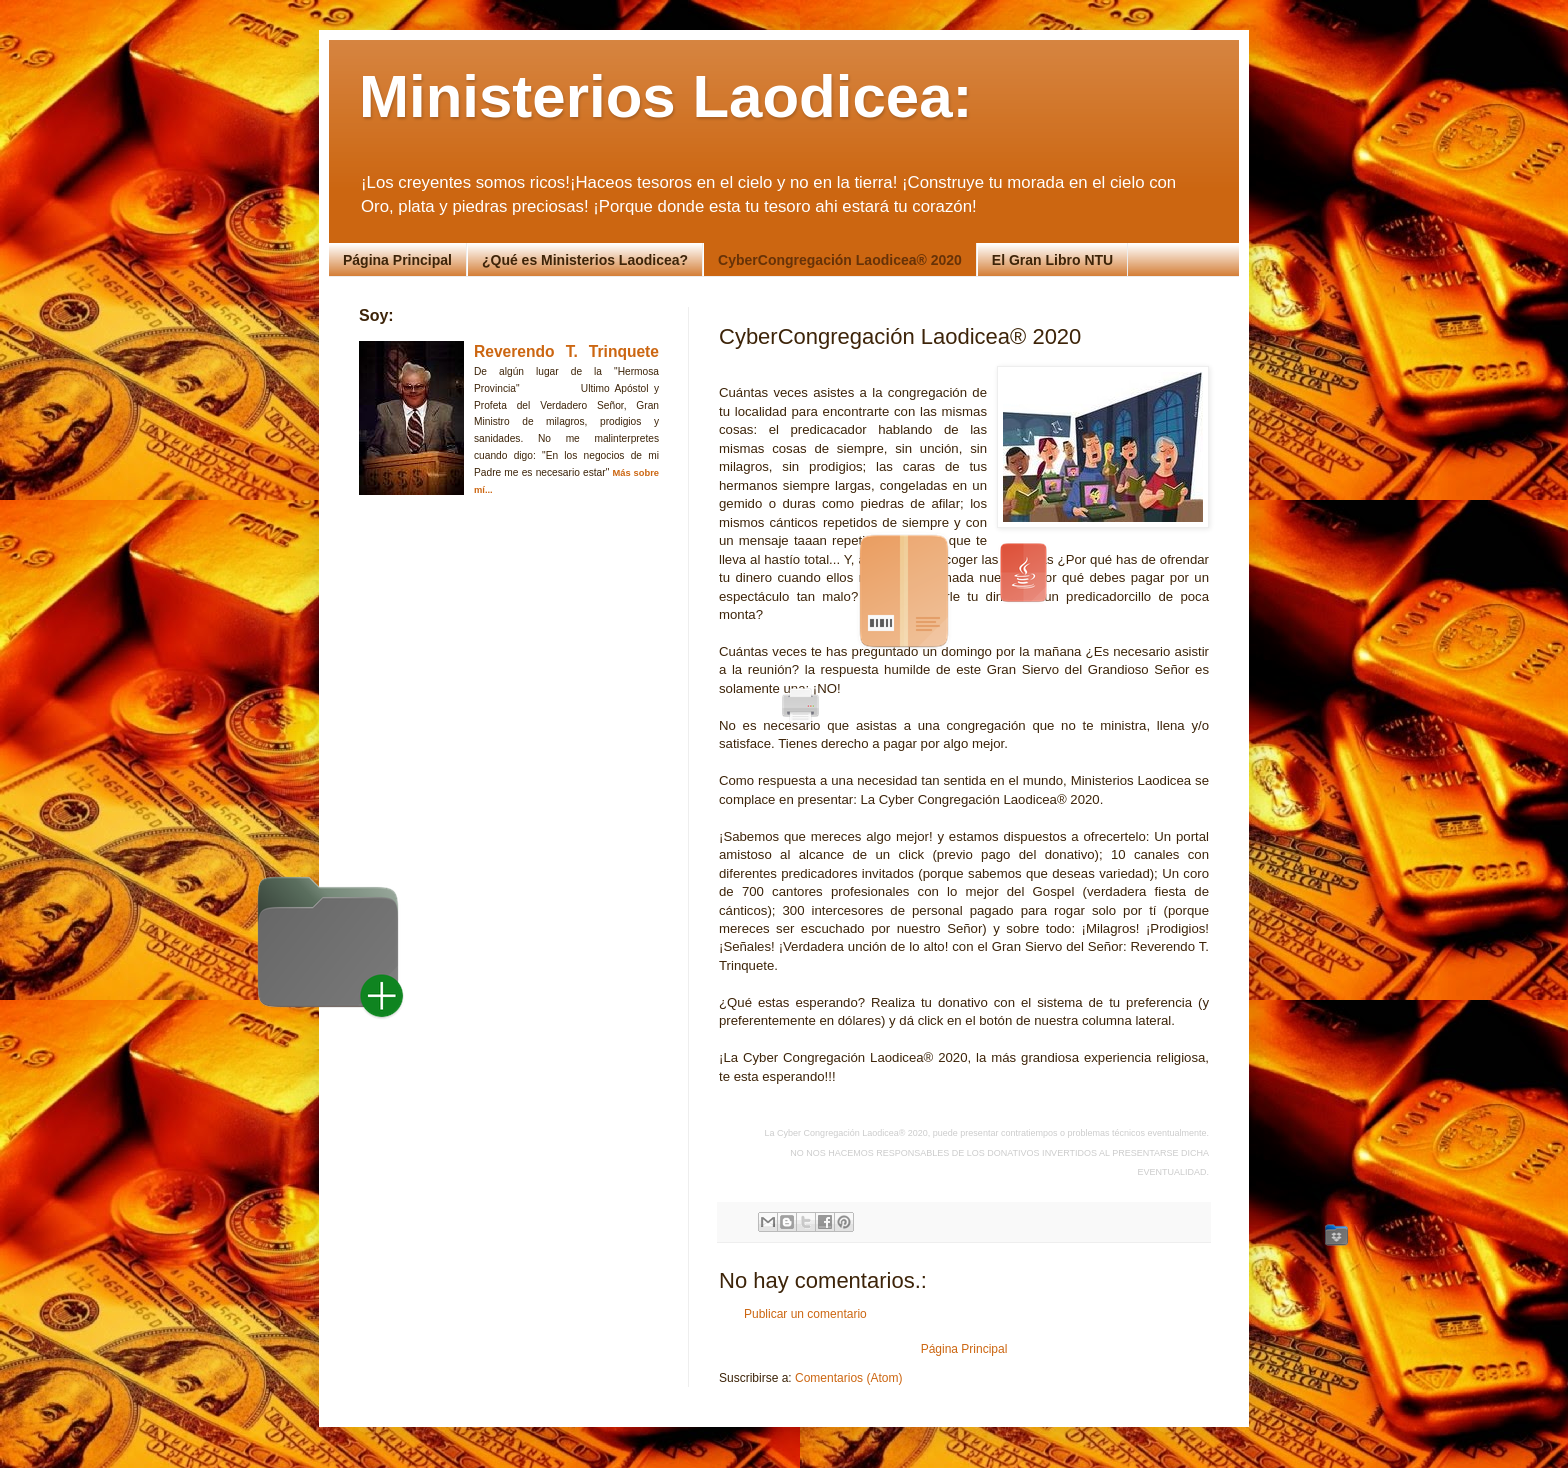 This screenshot has width=1568, height=1468. What do you see at coordinates (328, 942) in the screenshot?
I see `create a new folder` at bounding box center [328, 942].